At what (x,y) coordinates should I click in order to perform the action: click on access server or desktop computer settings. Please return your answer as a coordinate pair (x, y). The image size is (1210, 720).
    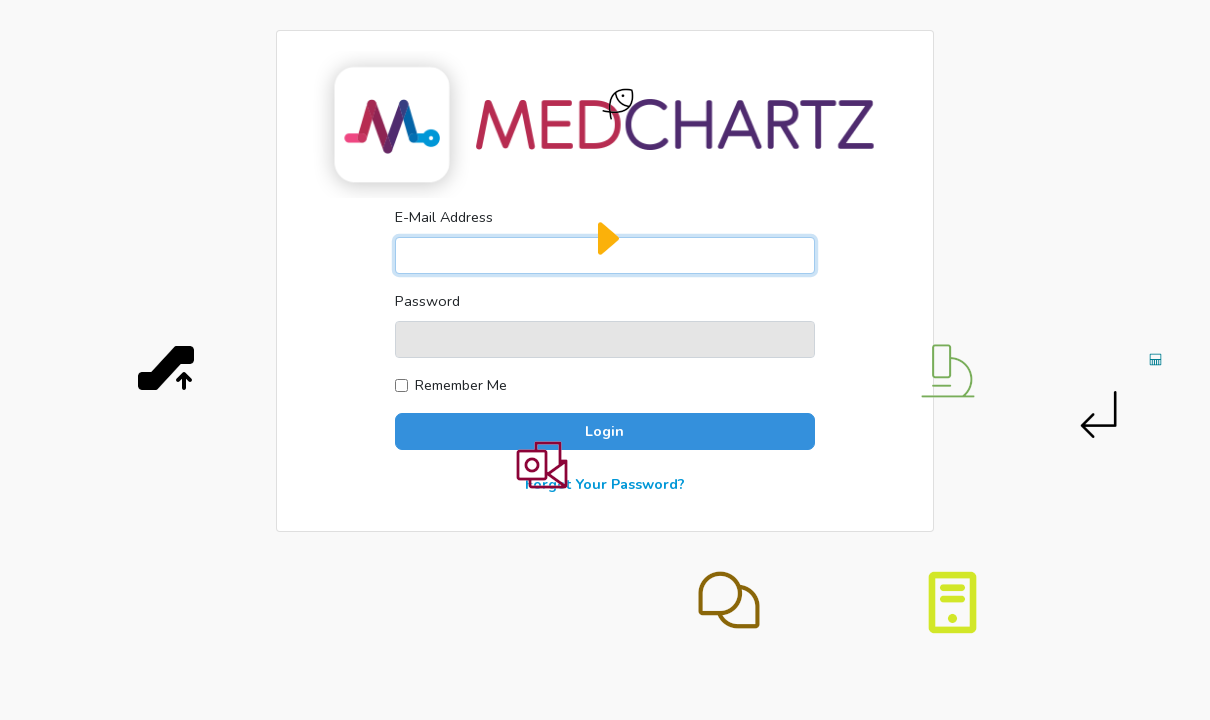
    Looking at the image, I should click on (952, 602).